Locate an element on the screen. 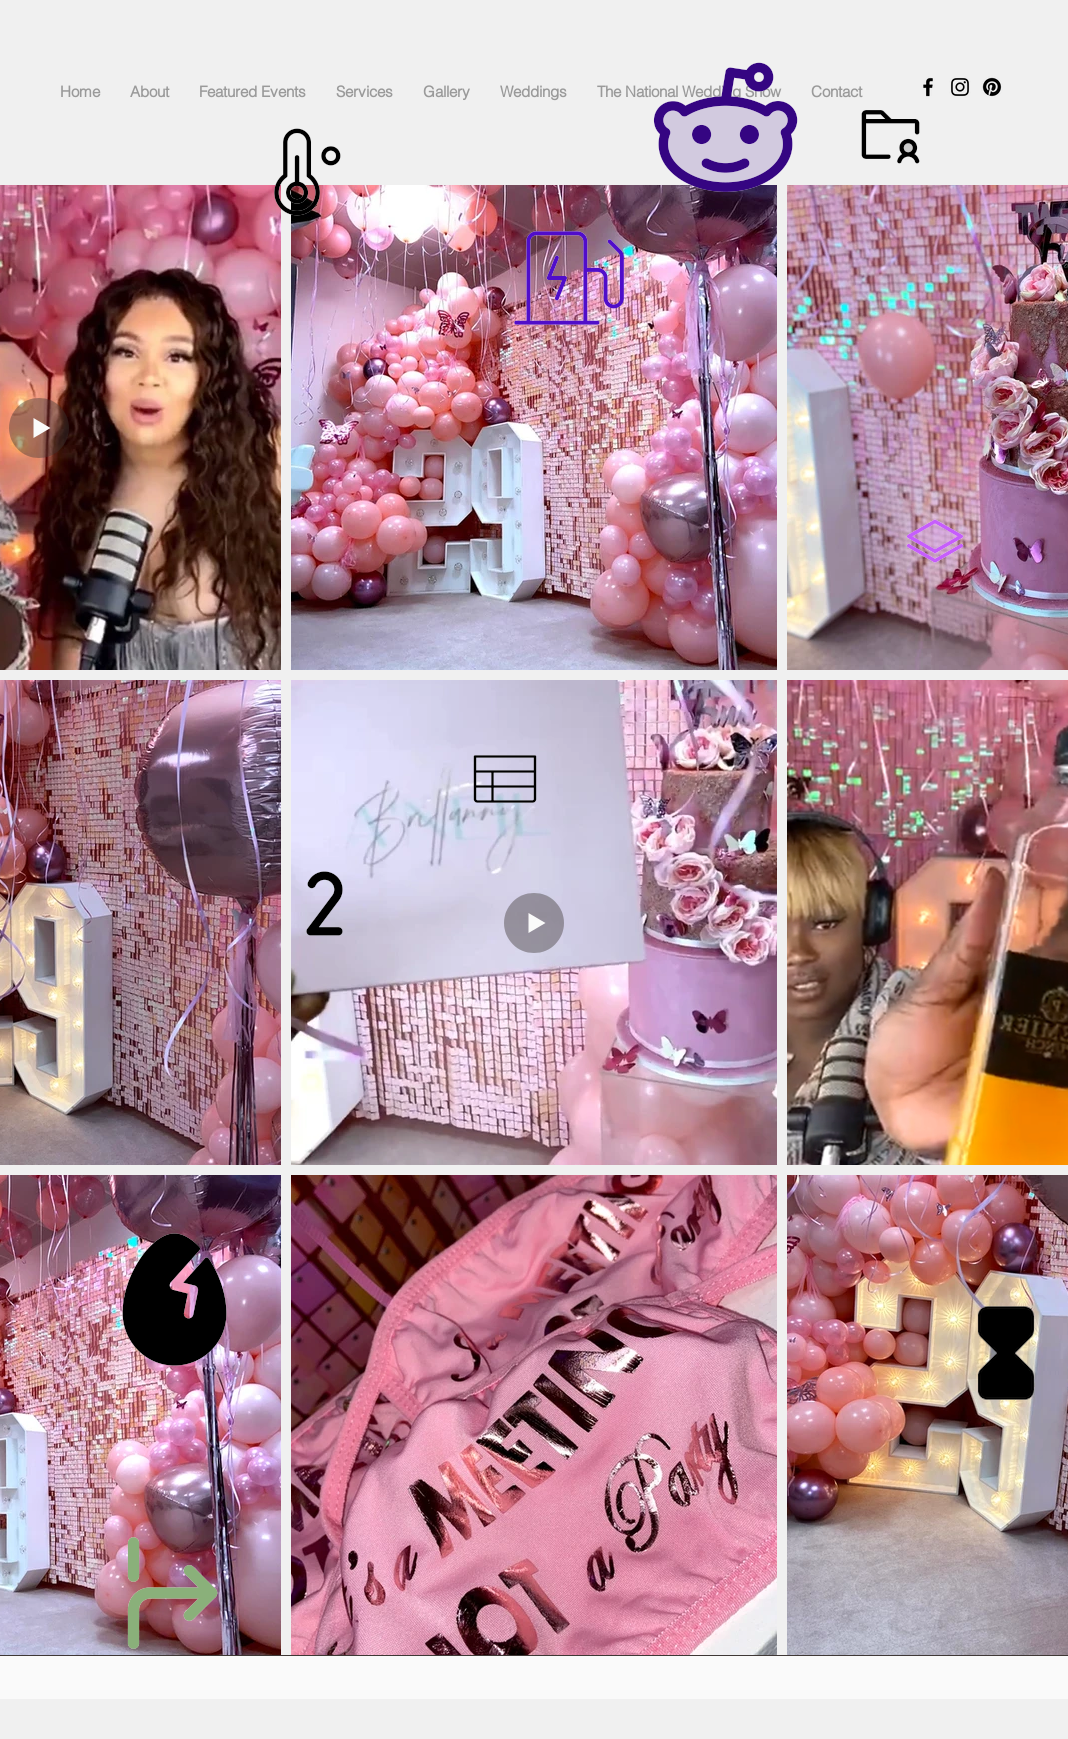 The height and width of the screenshot is (1739, 1068). indicates a process is loading or in progress is located at coordinates (1006, 1353).